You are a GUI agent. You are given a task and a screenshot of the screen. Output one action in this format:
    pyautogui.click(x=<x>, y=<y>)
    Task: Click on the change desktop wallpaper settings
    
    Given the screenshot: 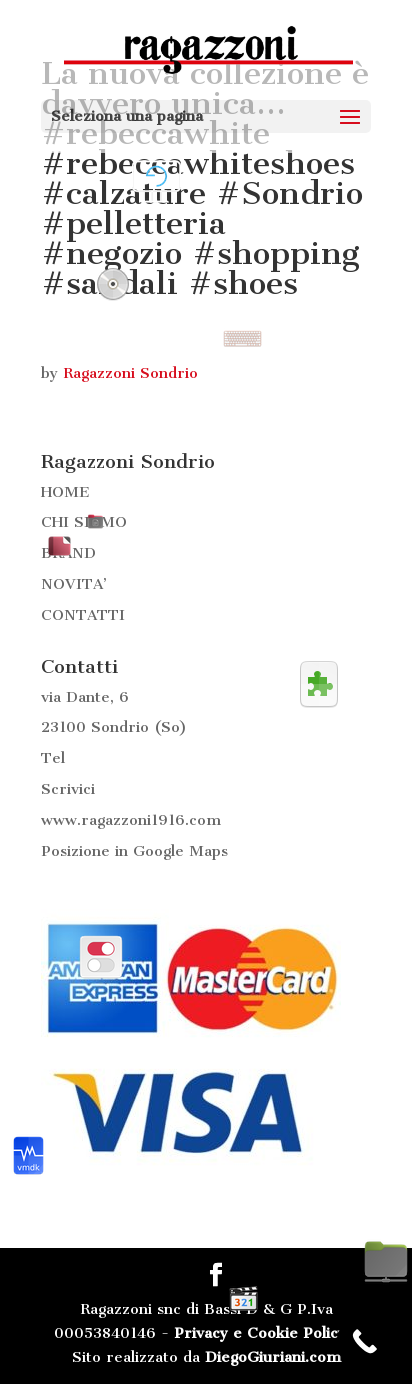 What is the action you would take?
    pyautogui.click(x=59, y=545)
    